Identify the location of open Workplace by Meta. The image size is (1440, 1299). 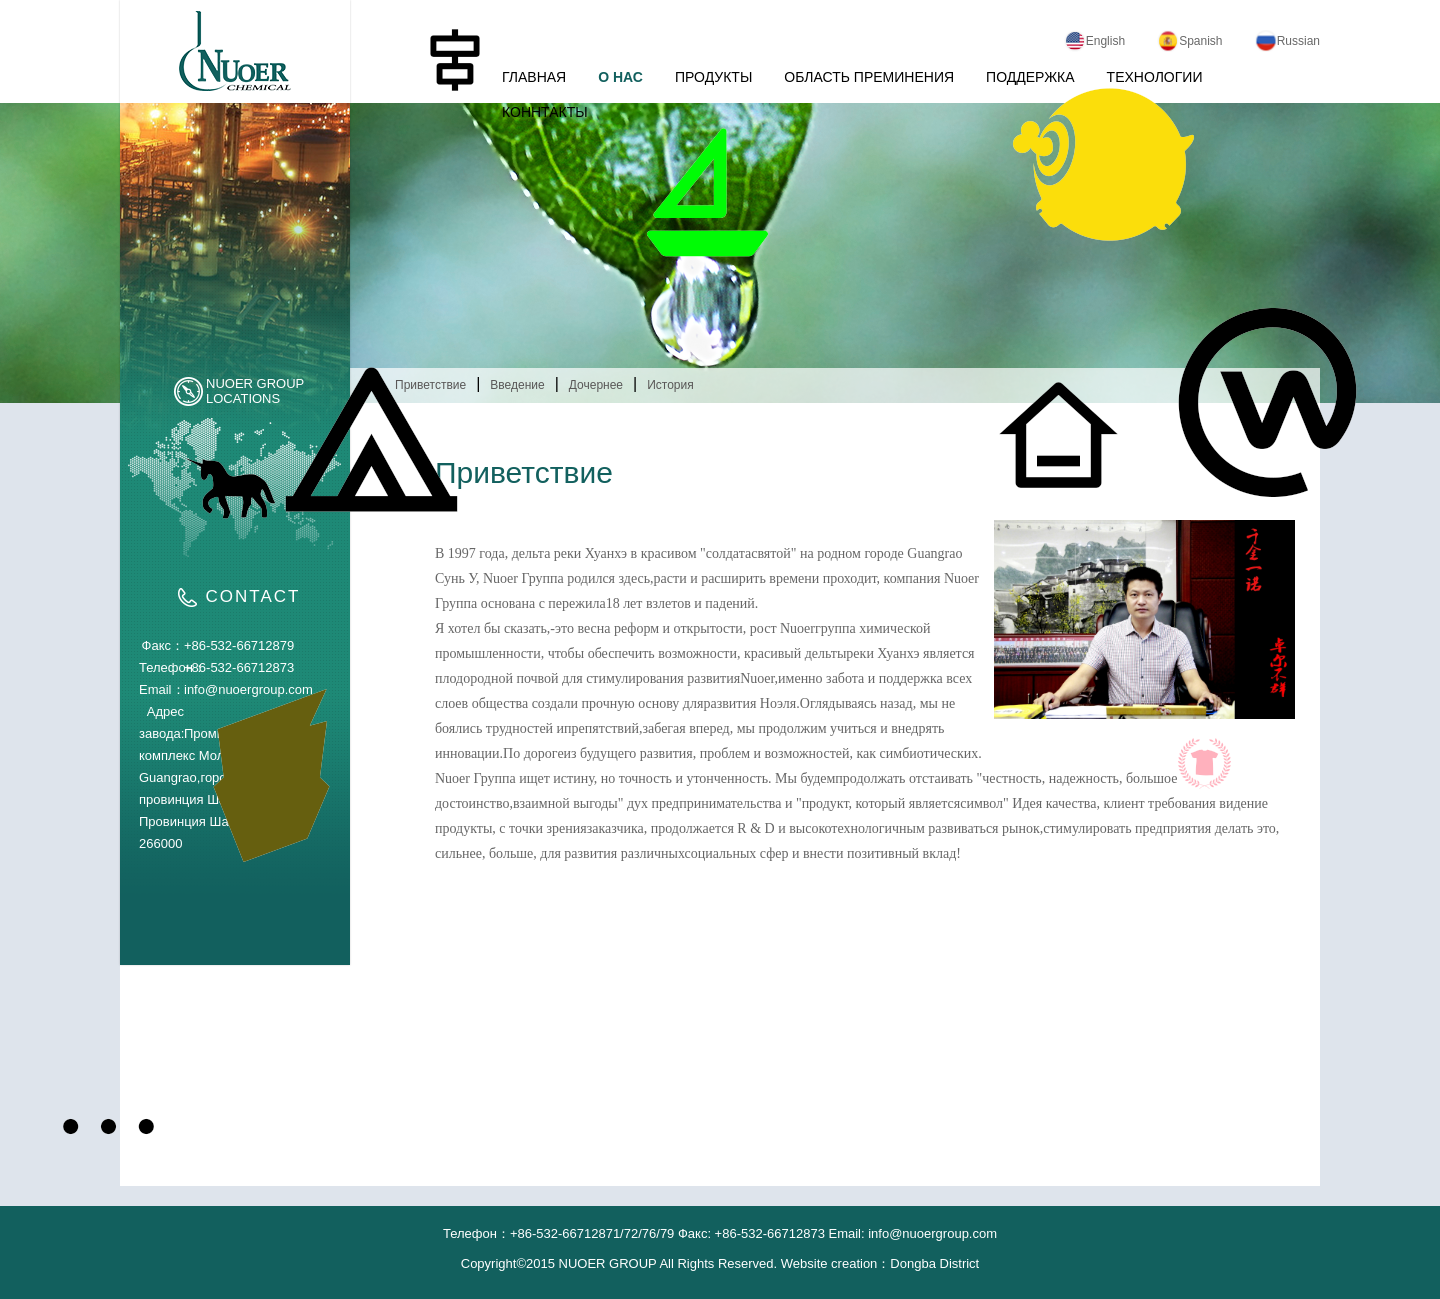
(1267, 402).